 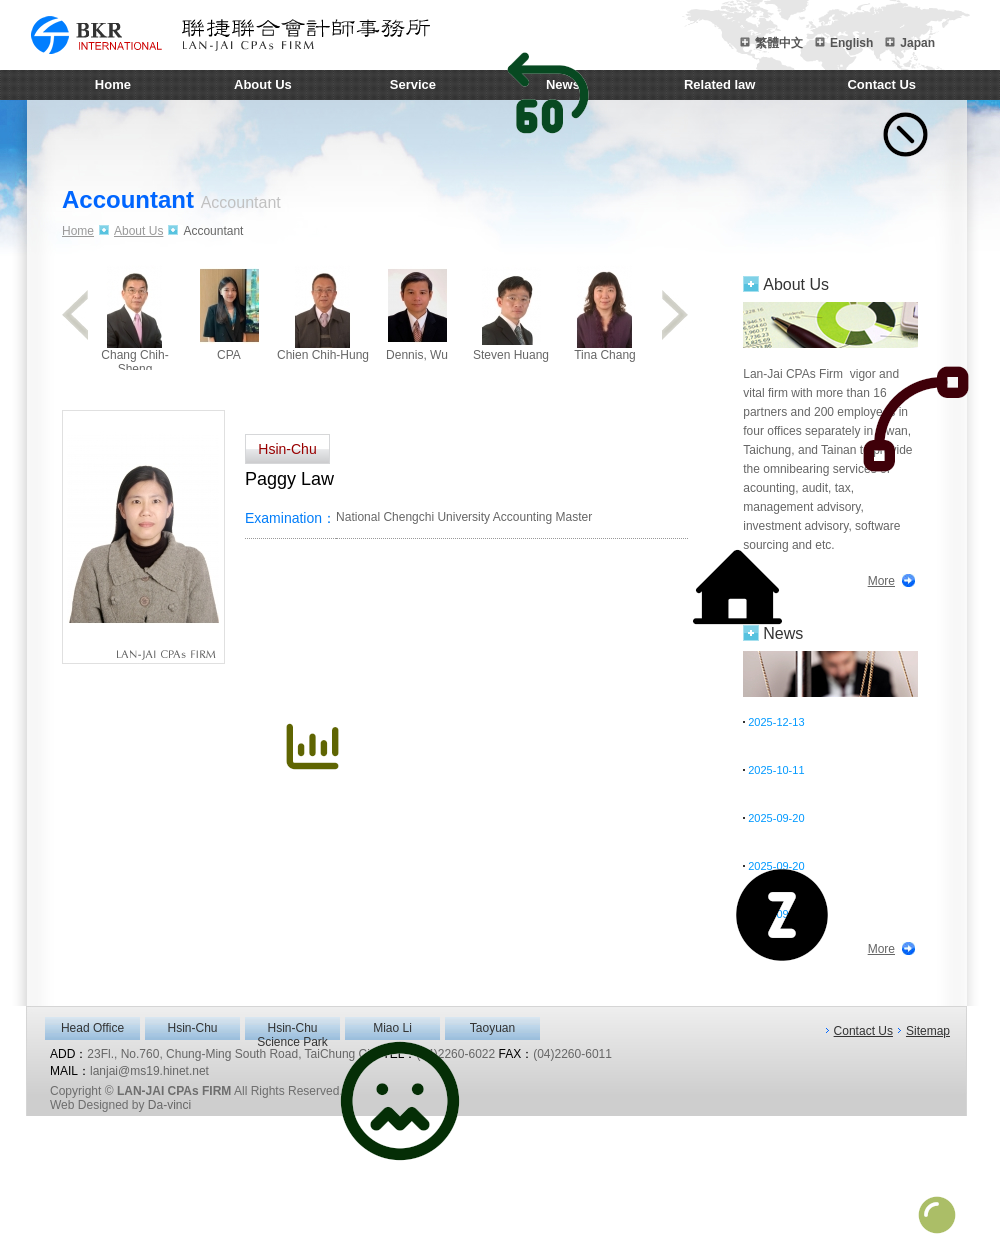 What do you see at coordinates (782, 915) in the screenshot?
I see `indicates a "Z" category or alphabetical section` at bounding box center [782, 915].